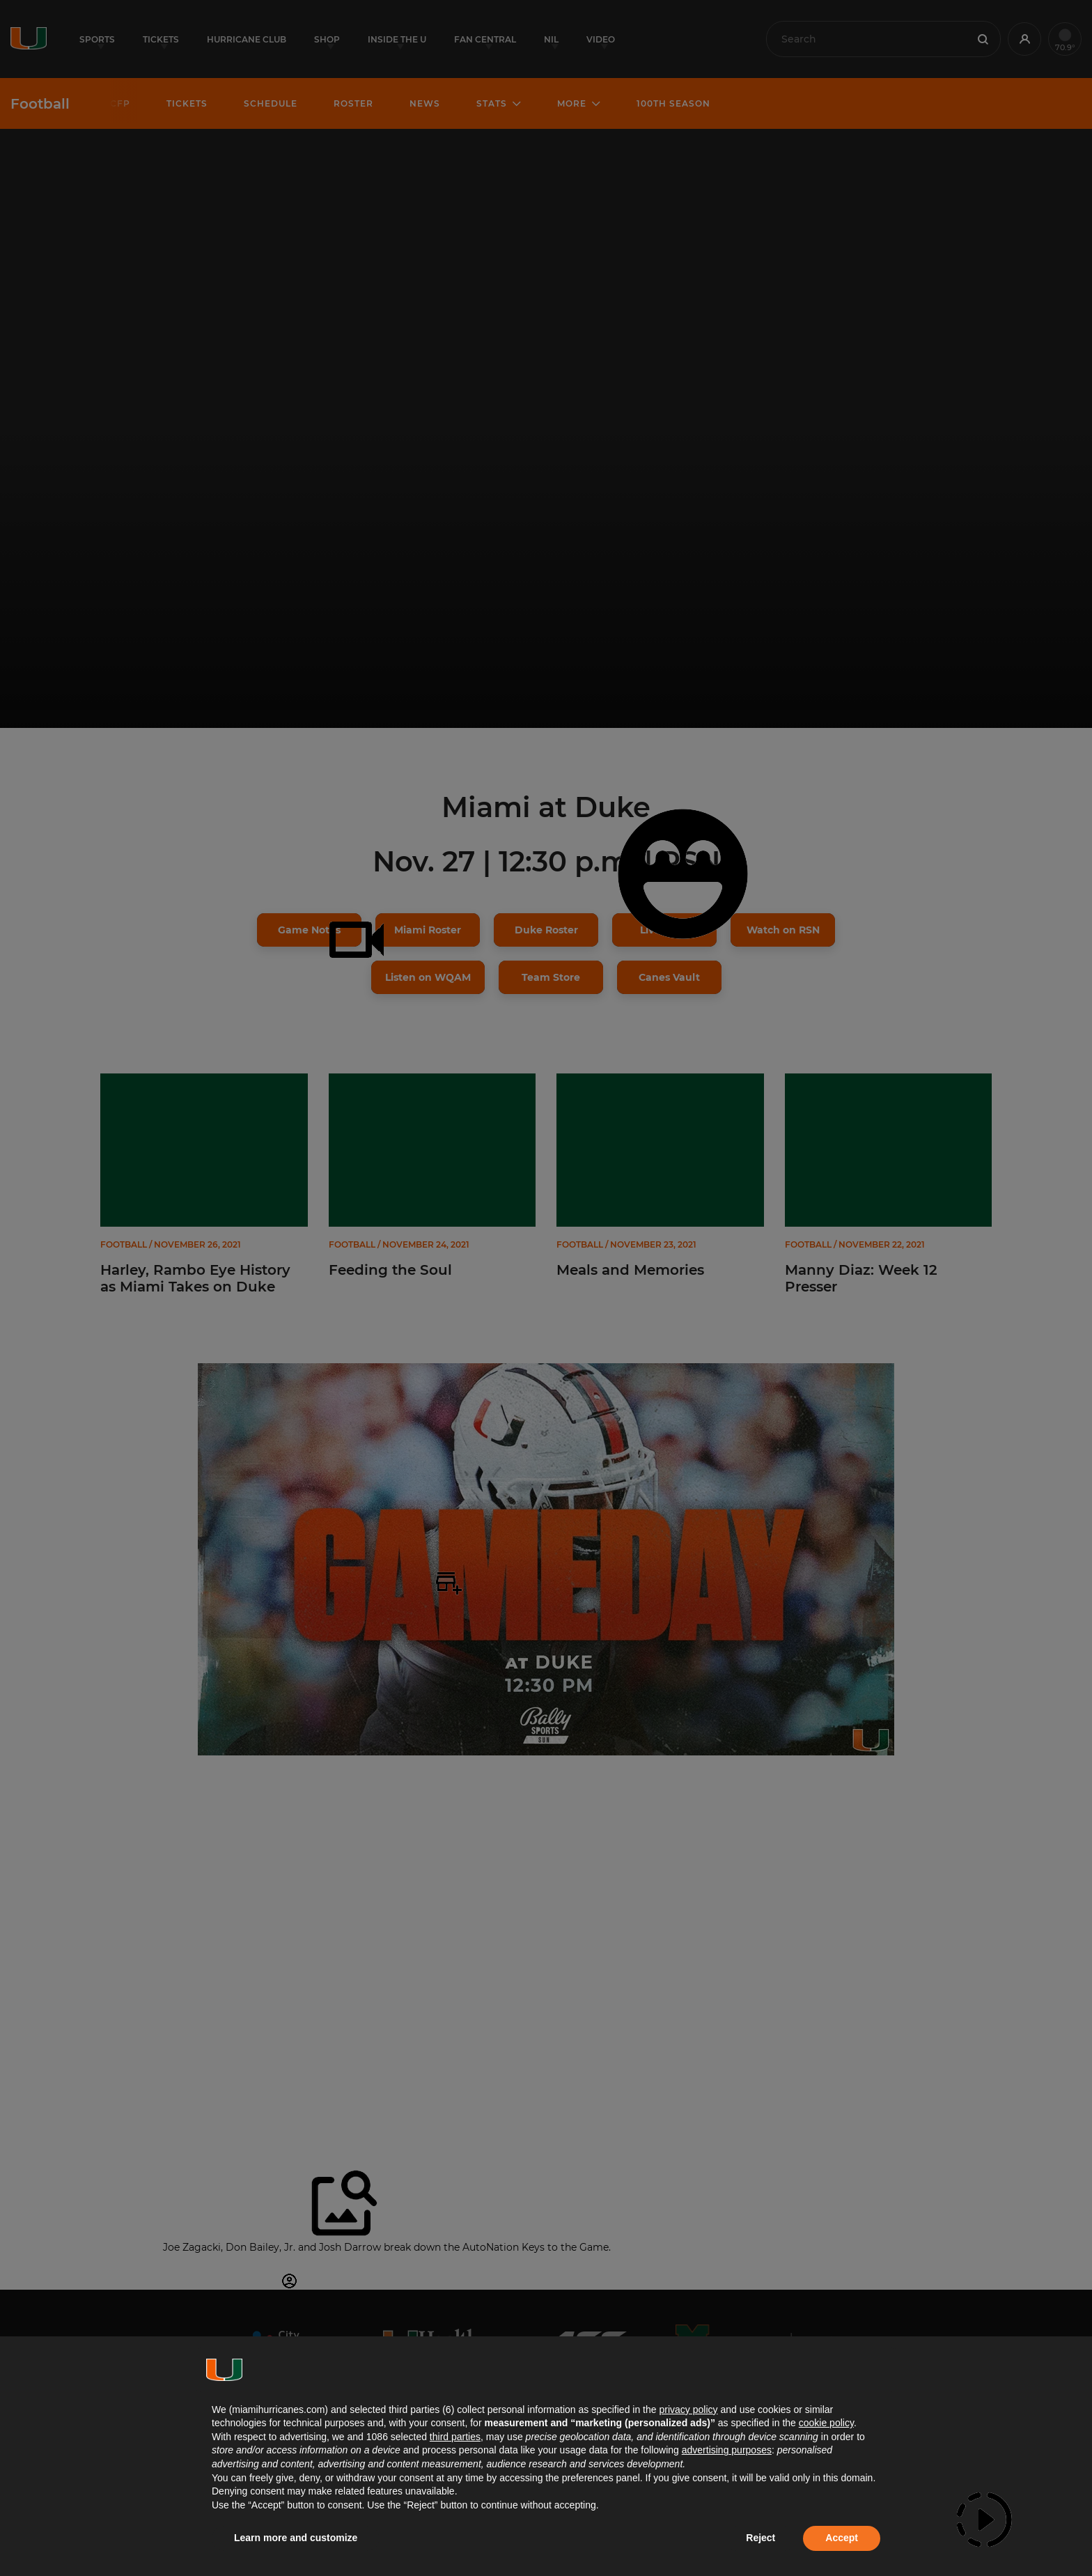  I want to click on add a laughing emoji reaction, so click(682, 874).